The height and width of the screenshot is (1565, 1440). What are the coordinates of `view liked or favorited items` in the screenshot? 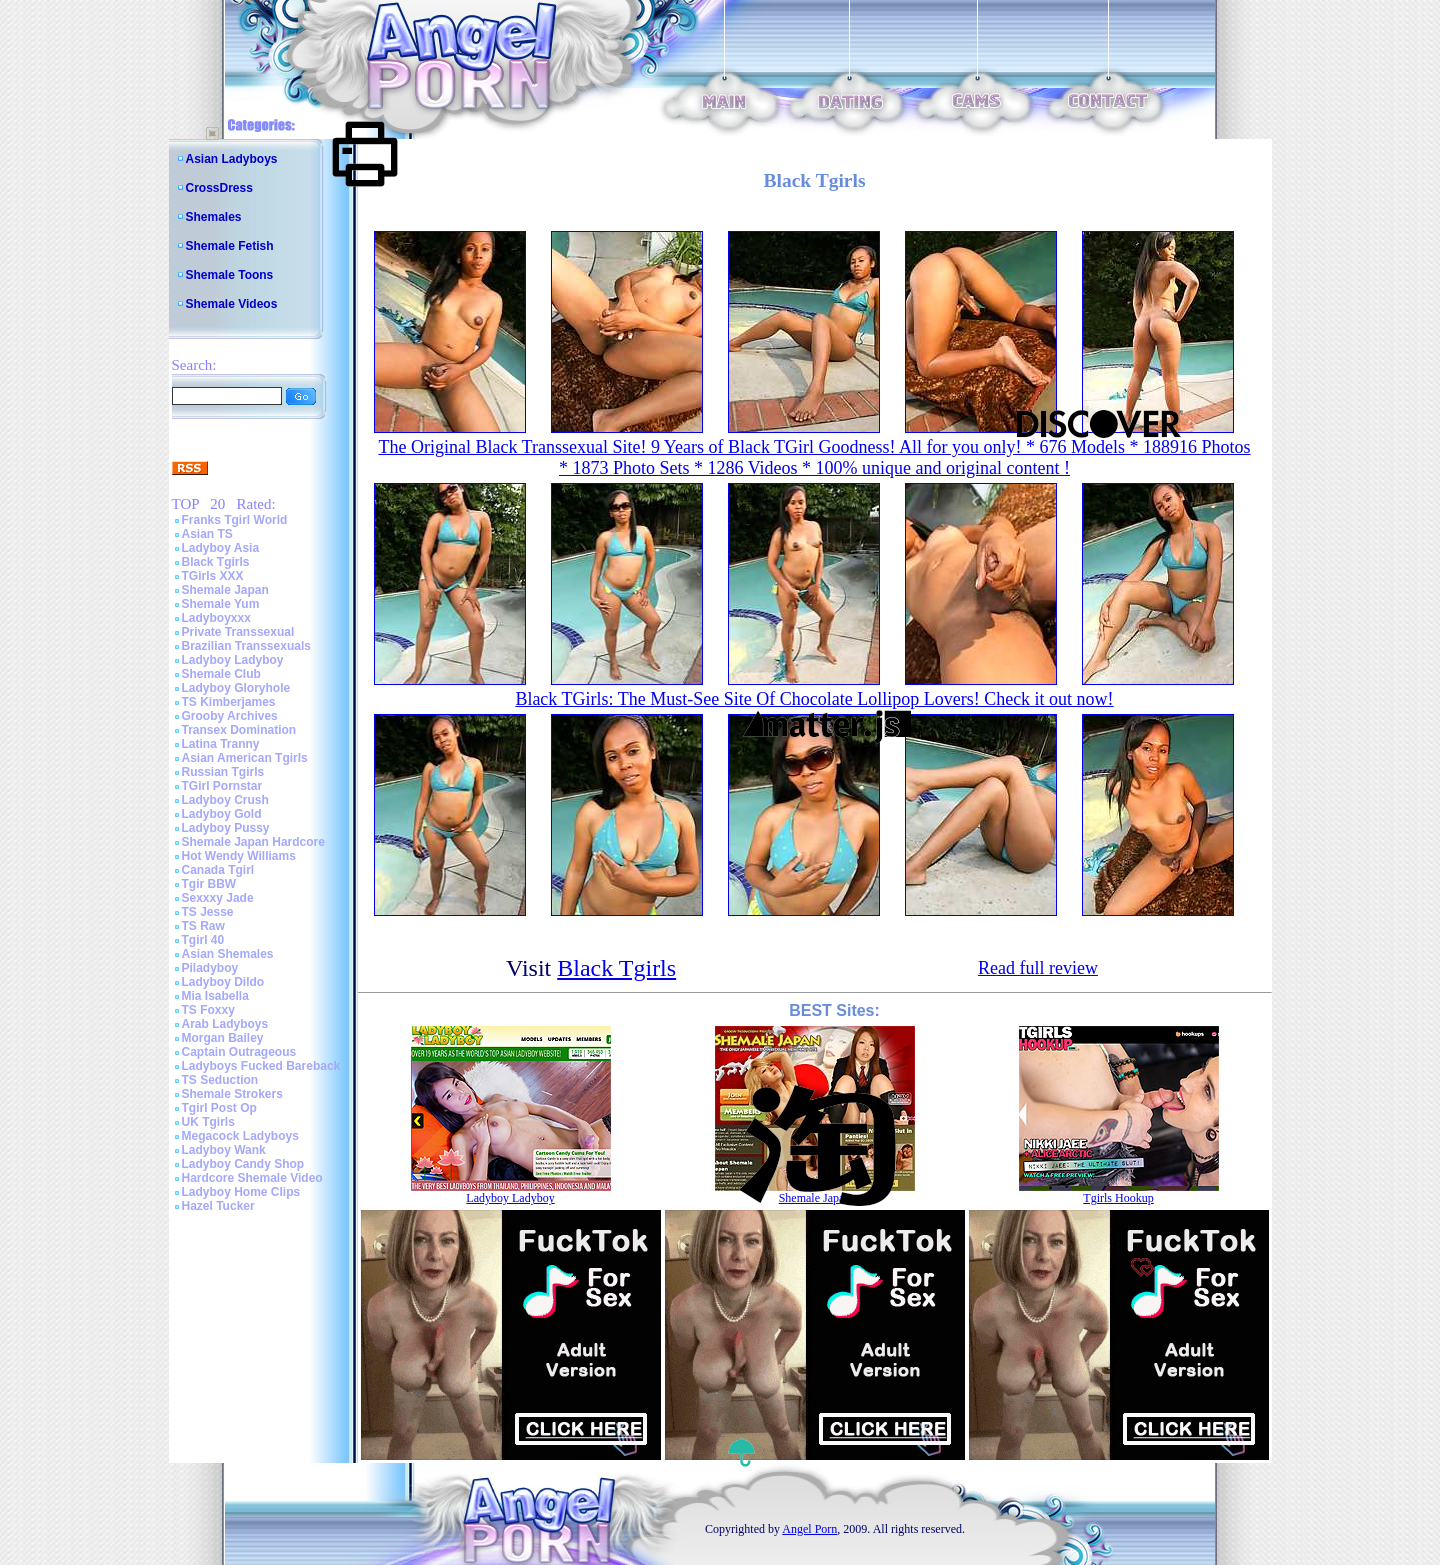 It's located at (1142, 1267).